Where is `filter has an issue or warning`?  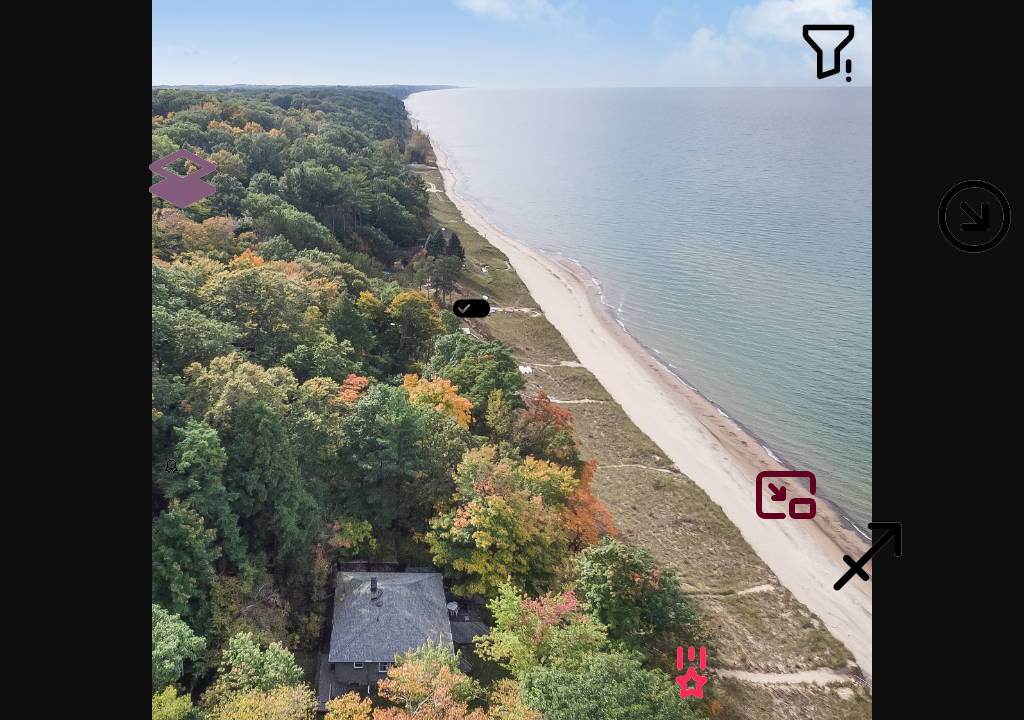
filter has an issue or warning is located at coordinates (828, 50).